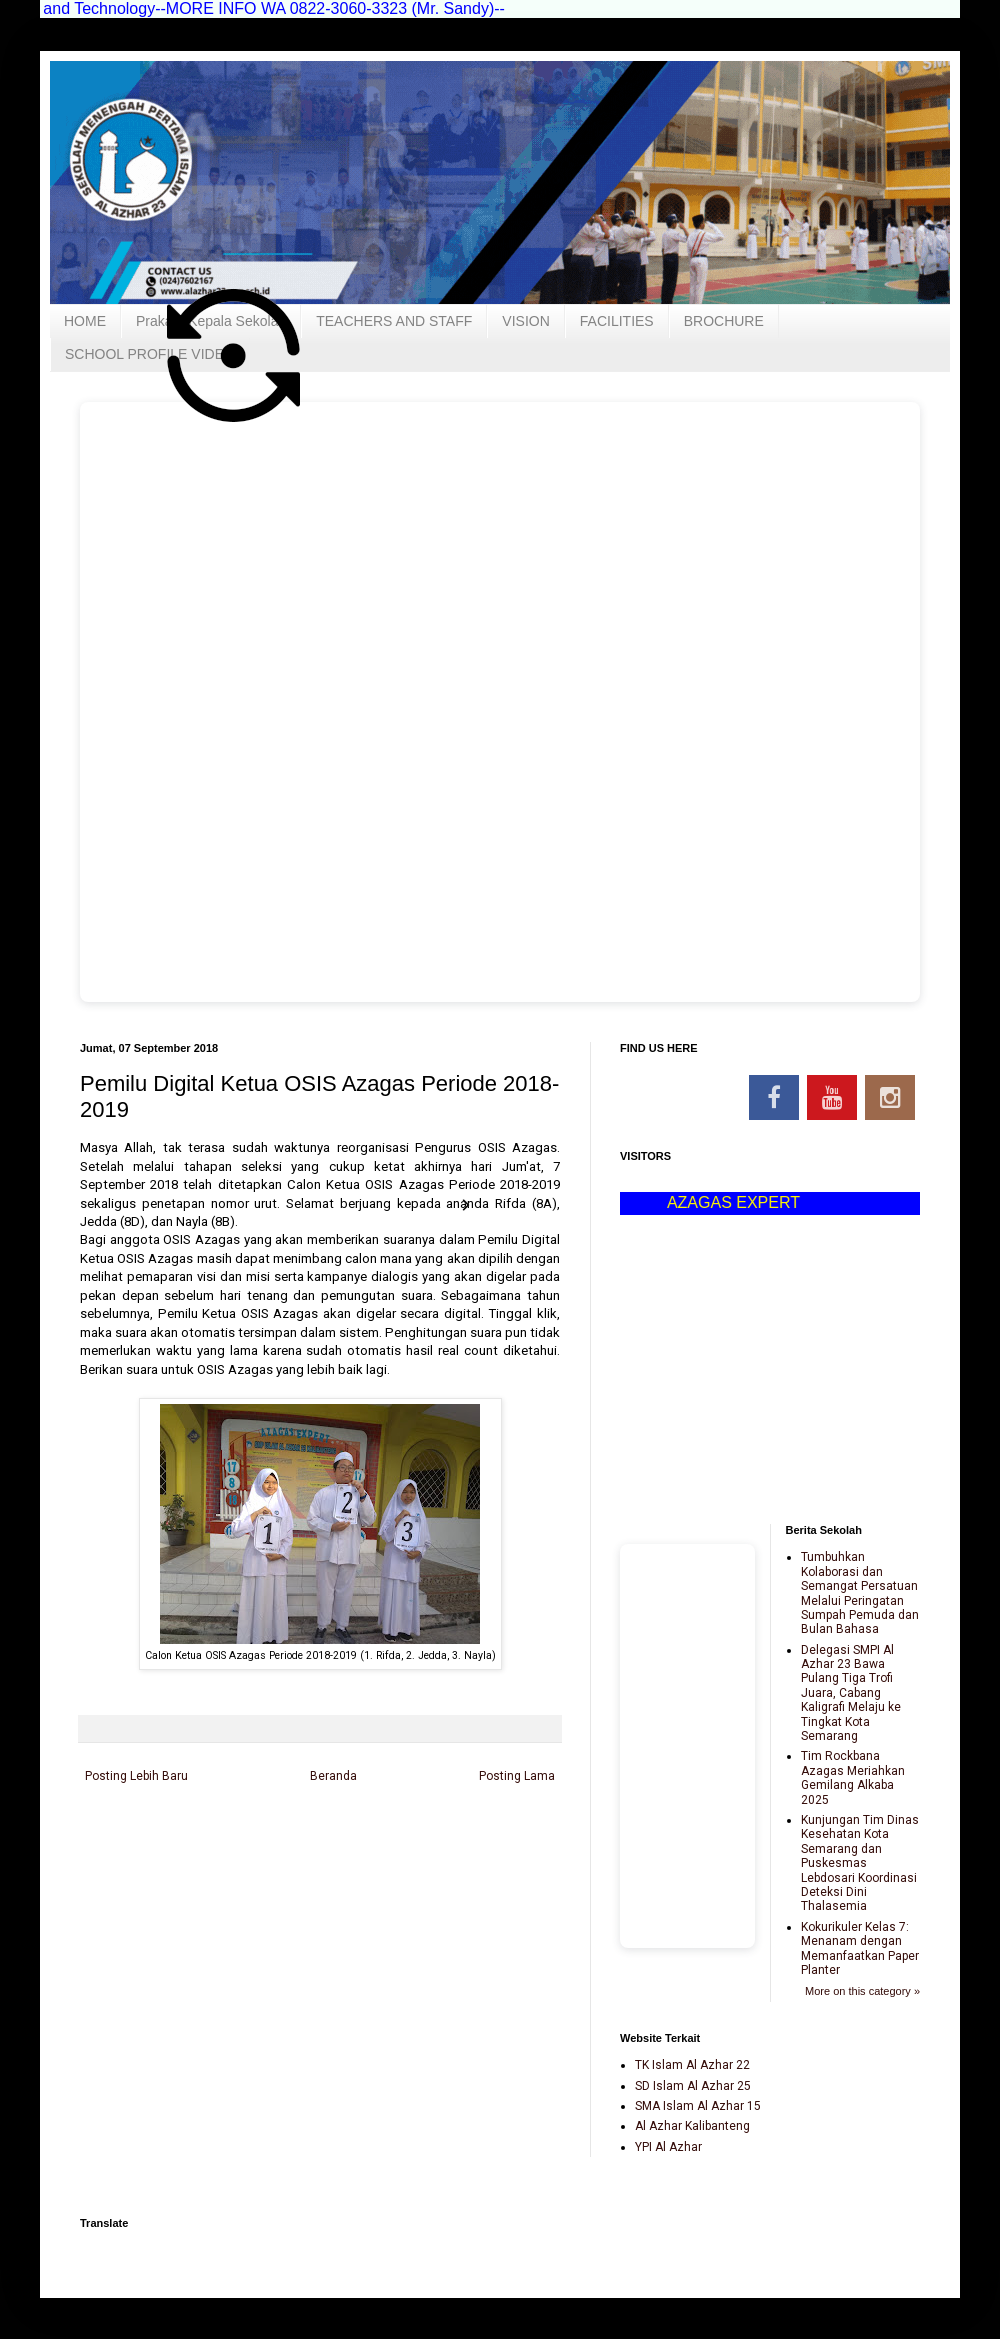 The height and width of the screenshot is (2339, 1000). What do you see at coordinates (233, 355) in the screenshot?
I see `reopen a previously closed issue` at bounding box center [233, 355].